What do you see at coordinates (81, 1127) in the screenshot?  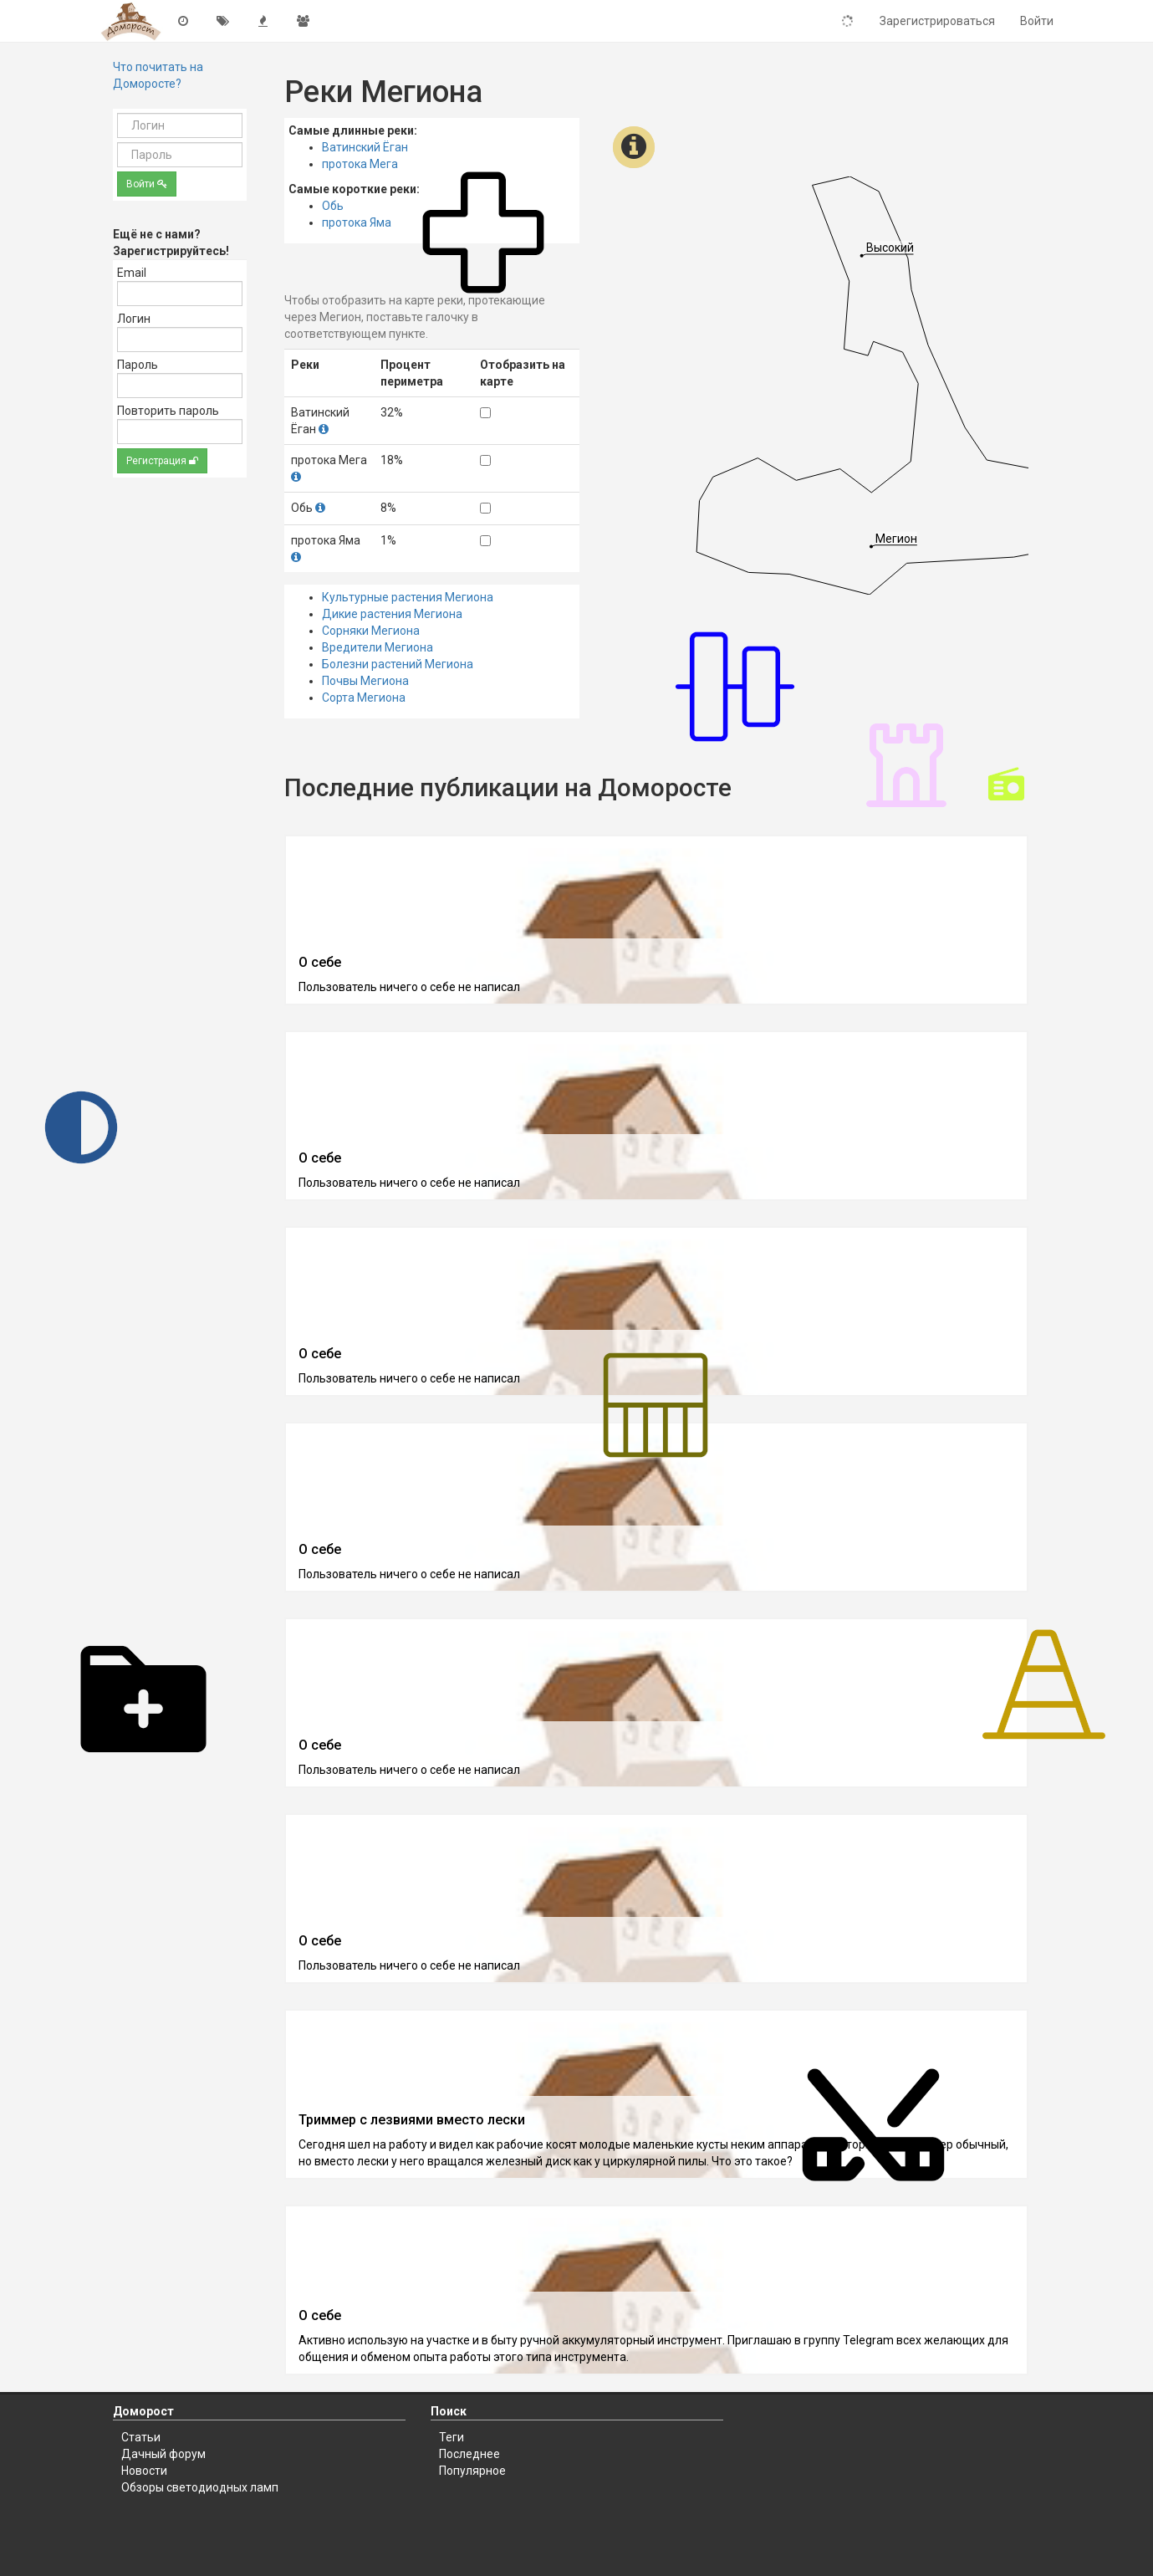 I see `toggle between light and dark mode` at bounding box center [81, 1127].